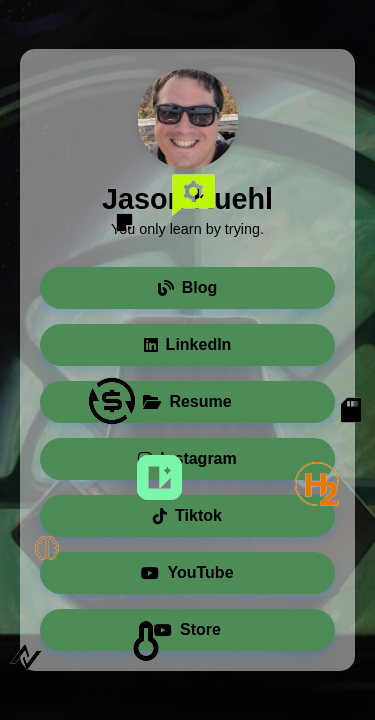 This screenshot has width=375, height=720. I want to click on open lunacy design application, so click(159, 477).